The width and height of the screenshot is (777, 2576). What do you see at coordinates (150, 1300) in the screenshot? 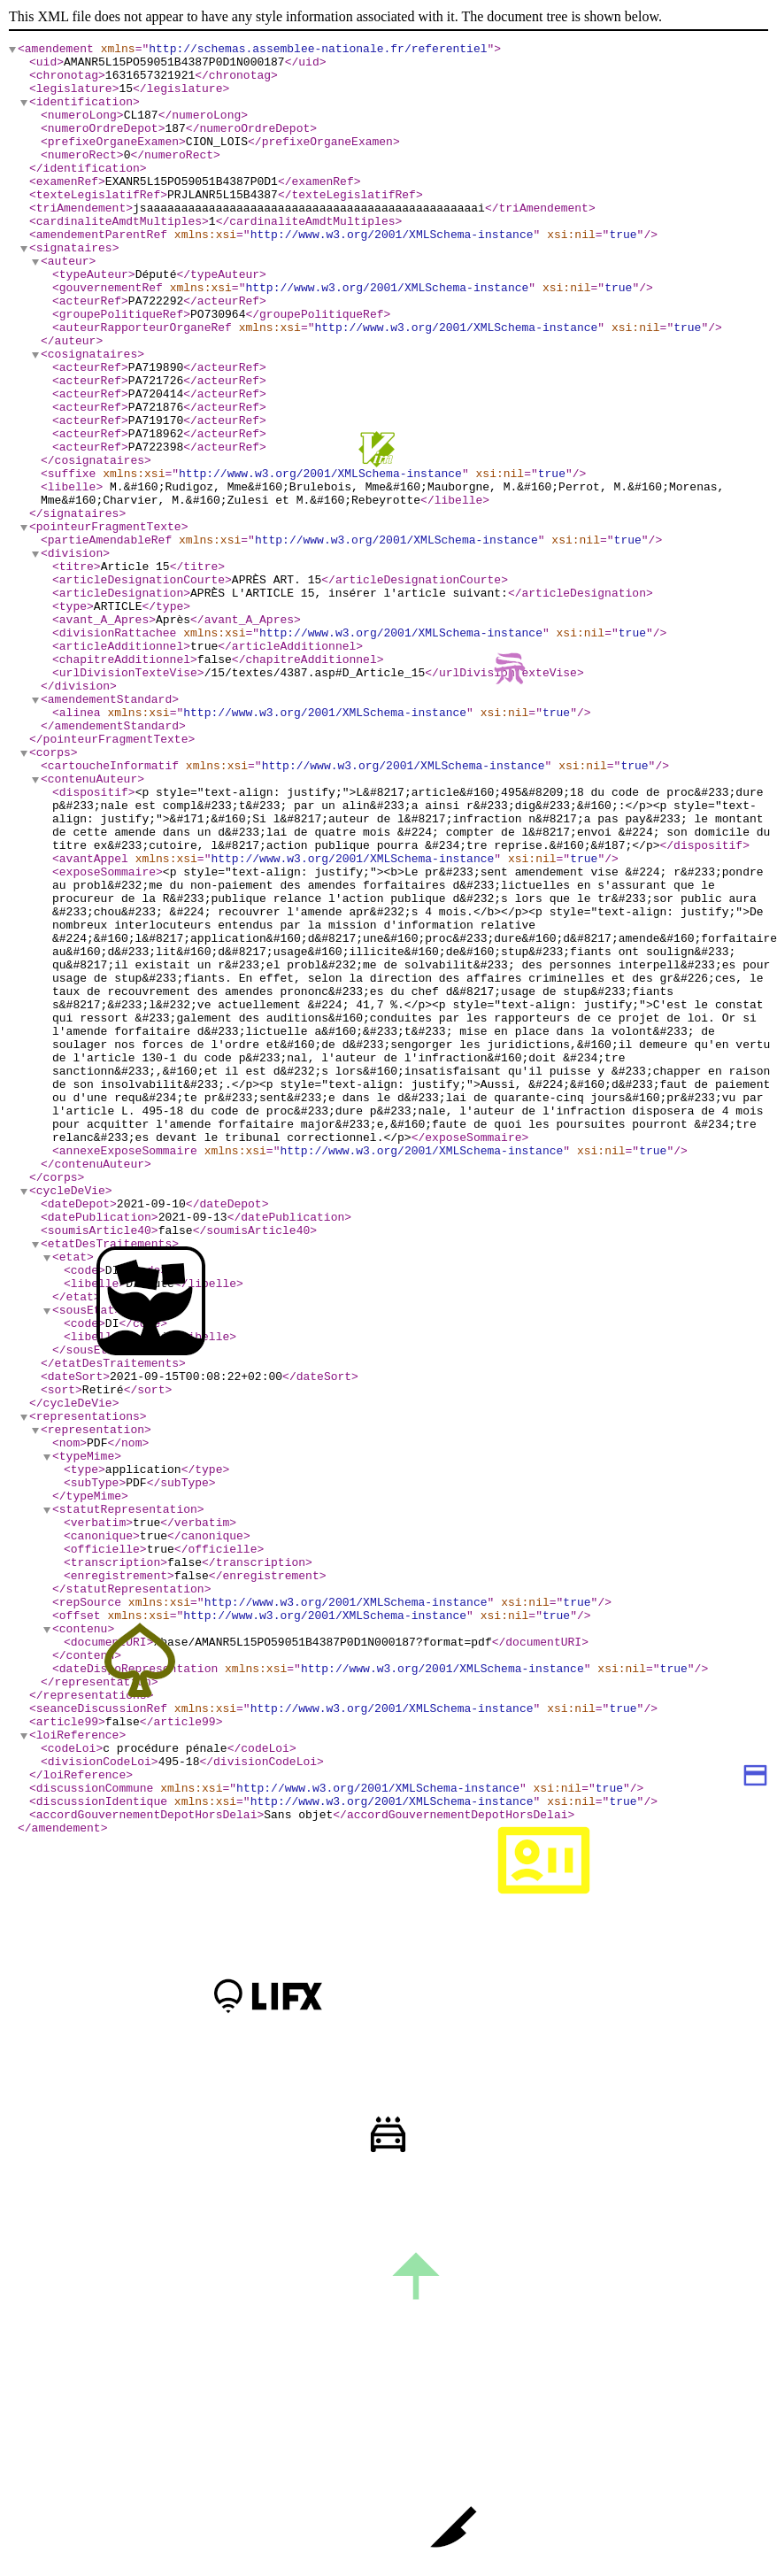
I see `openfaas serverless platform logo` at bounding box center [150, 1300].